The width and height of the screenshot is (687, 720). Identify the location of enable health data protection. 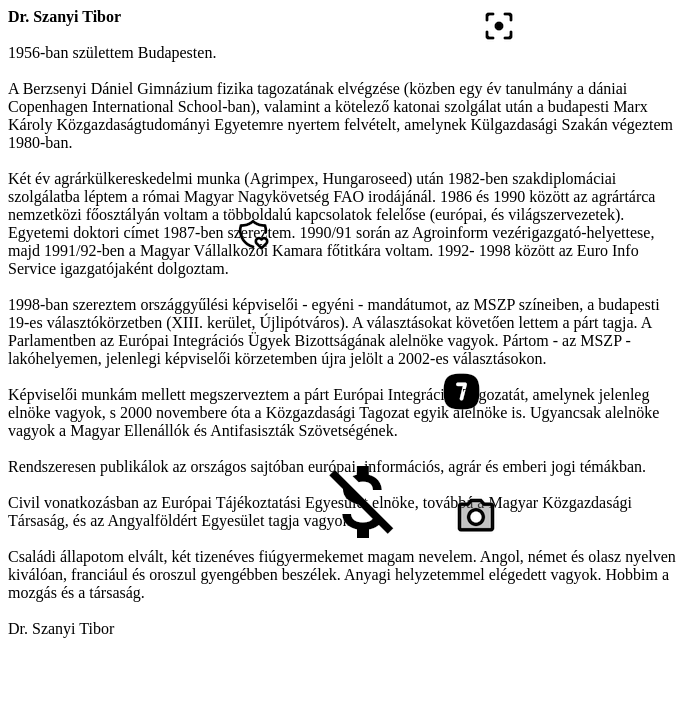
(253, 234).